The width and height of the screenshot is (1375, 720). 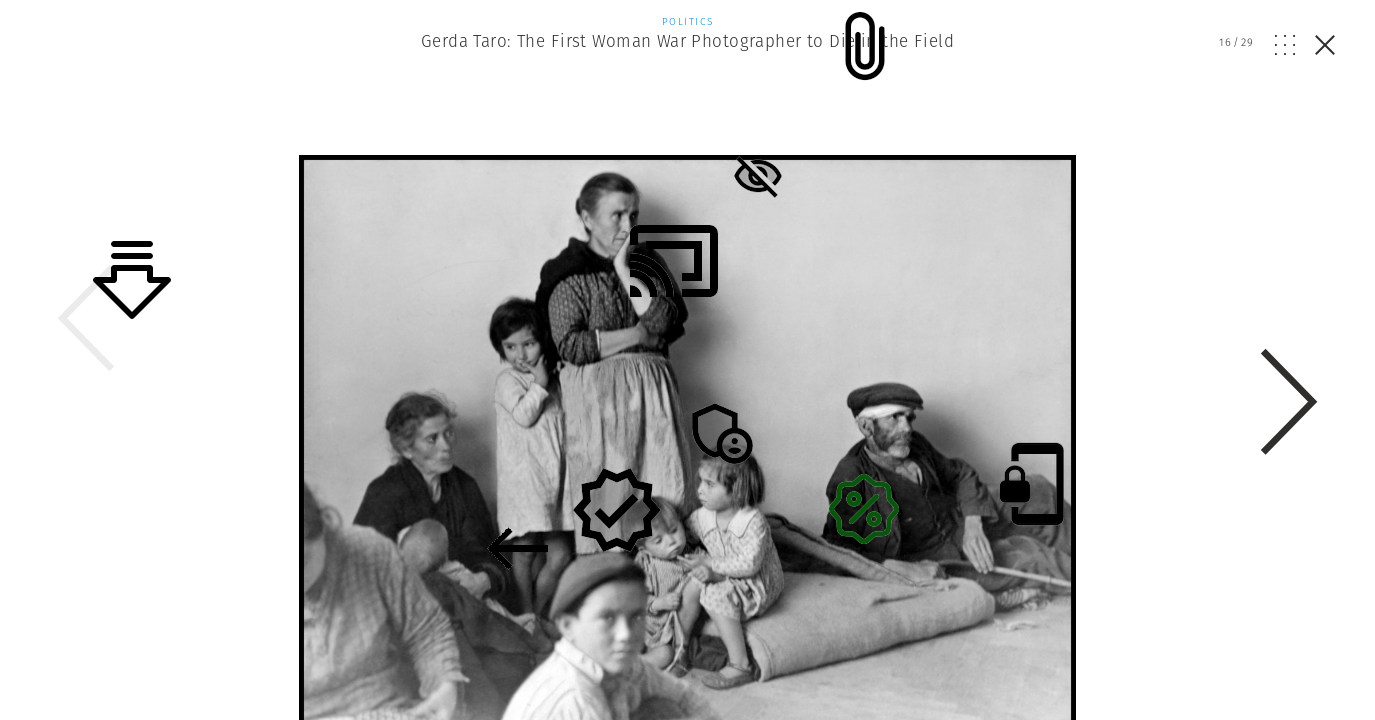 What do you see at coordinates (864, 509) in the screenshot?
I see `view available discounts or promotions` at bounding box center [864, 509].